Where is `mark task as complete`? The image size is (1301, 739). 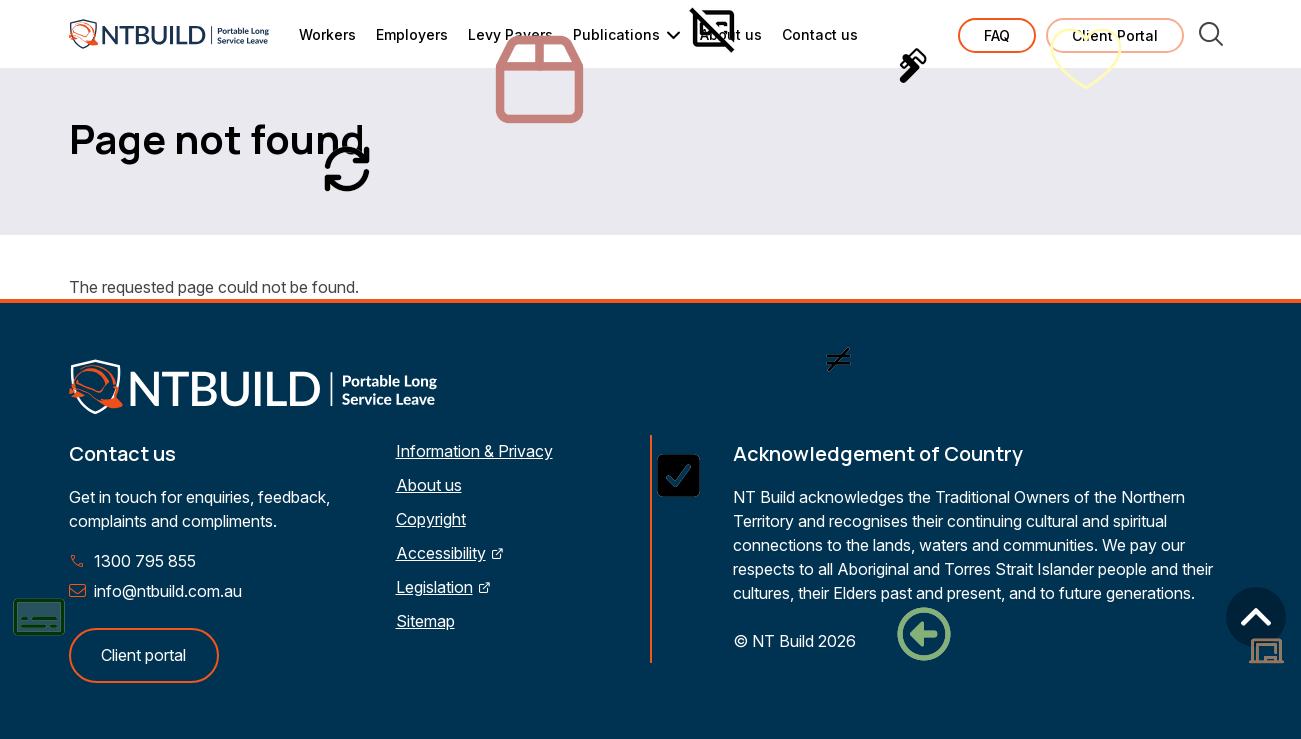 mark task as complete is located at coordinates (678, 475).